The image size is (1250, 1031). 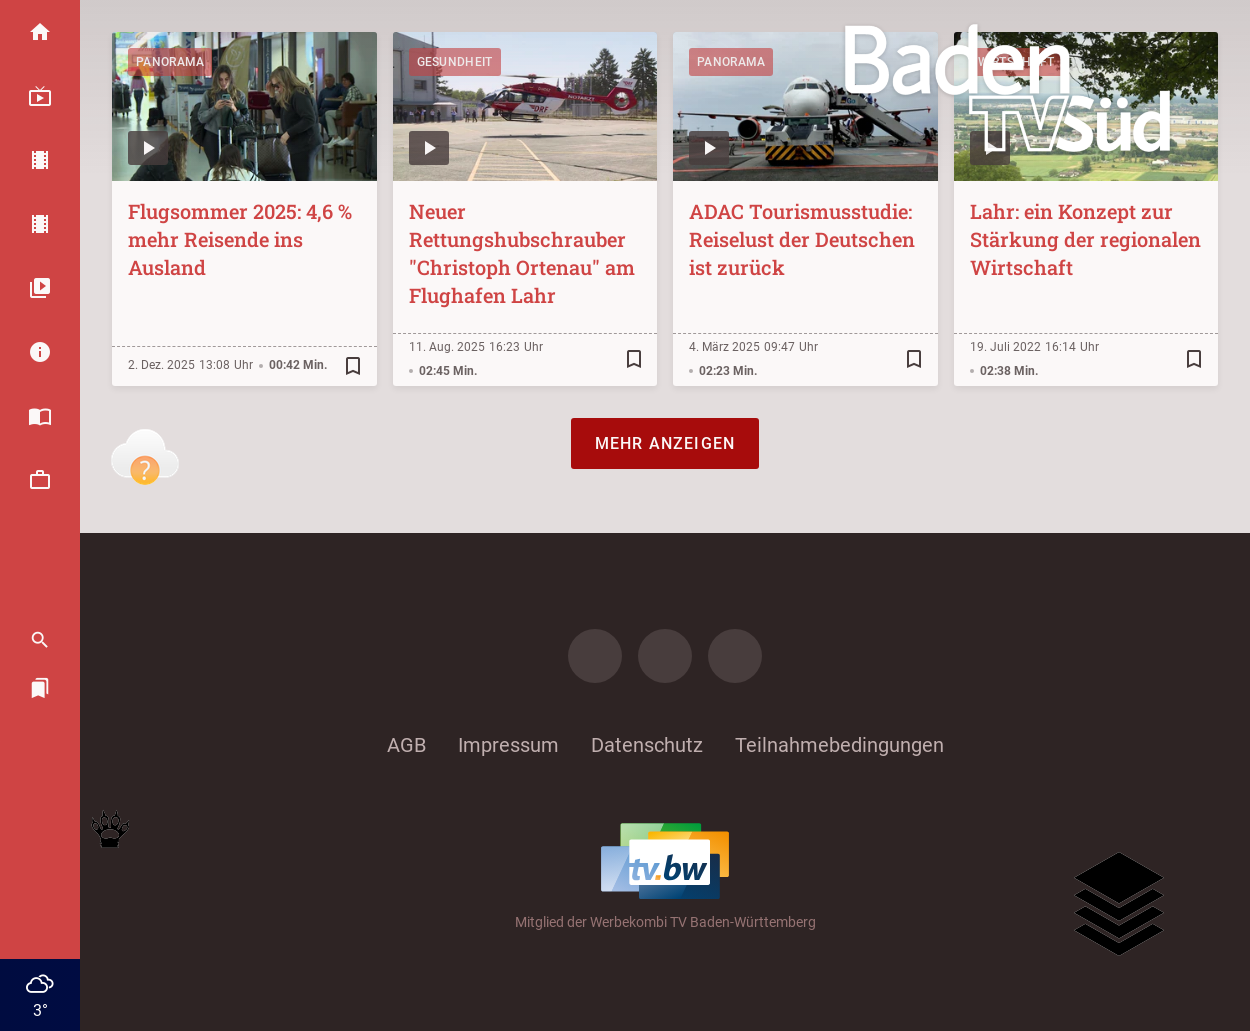 I want to click on access pet-related features or settings, so click(x=110, y=828).